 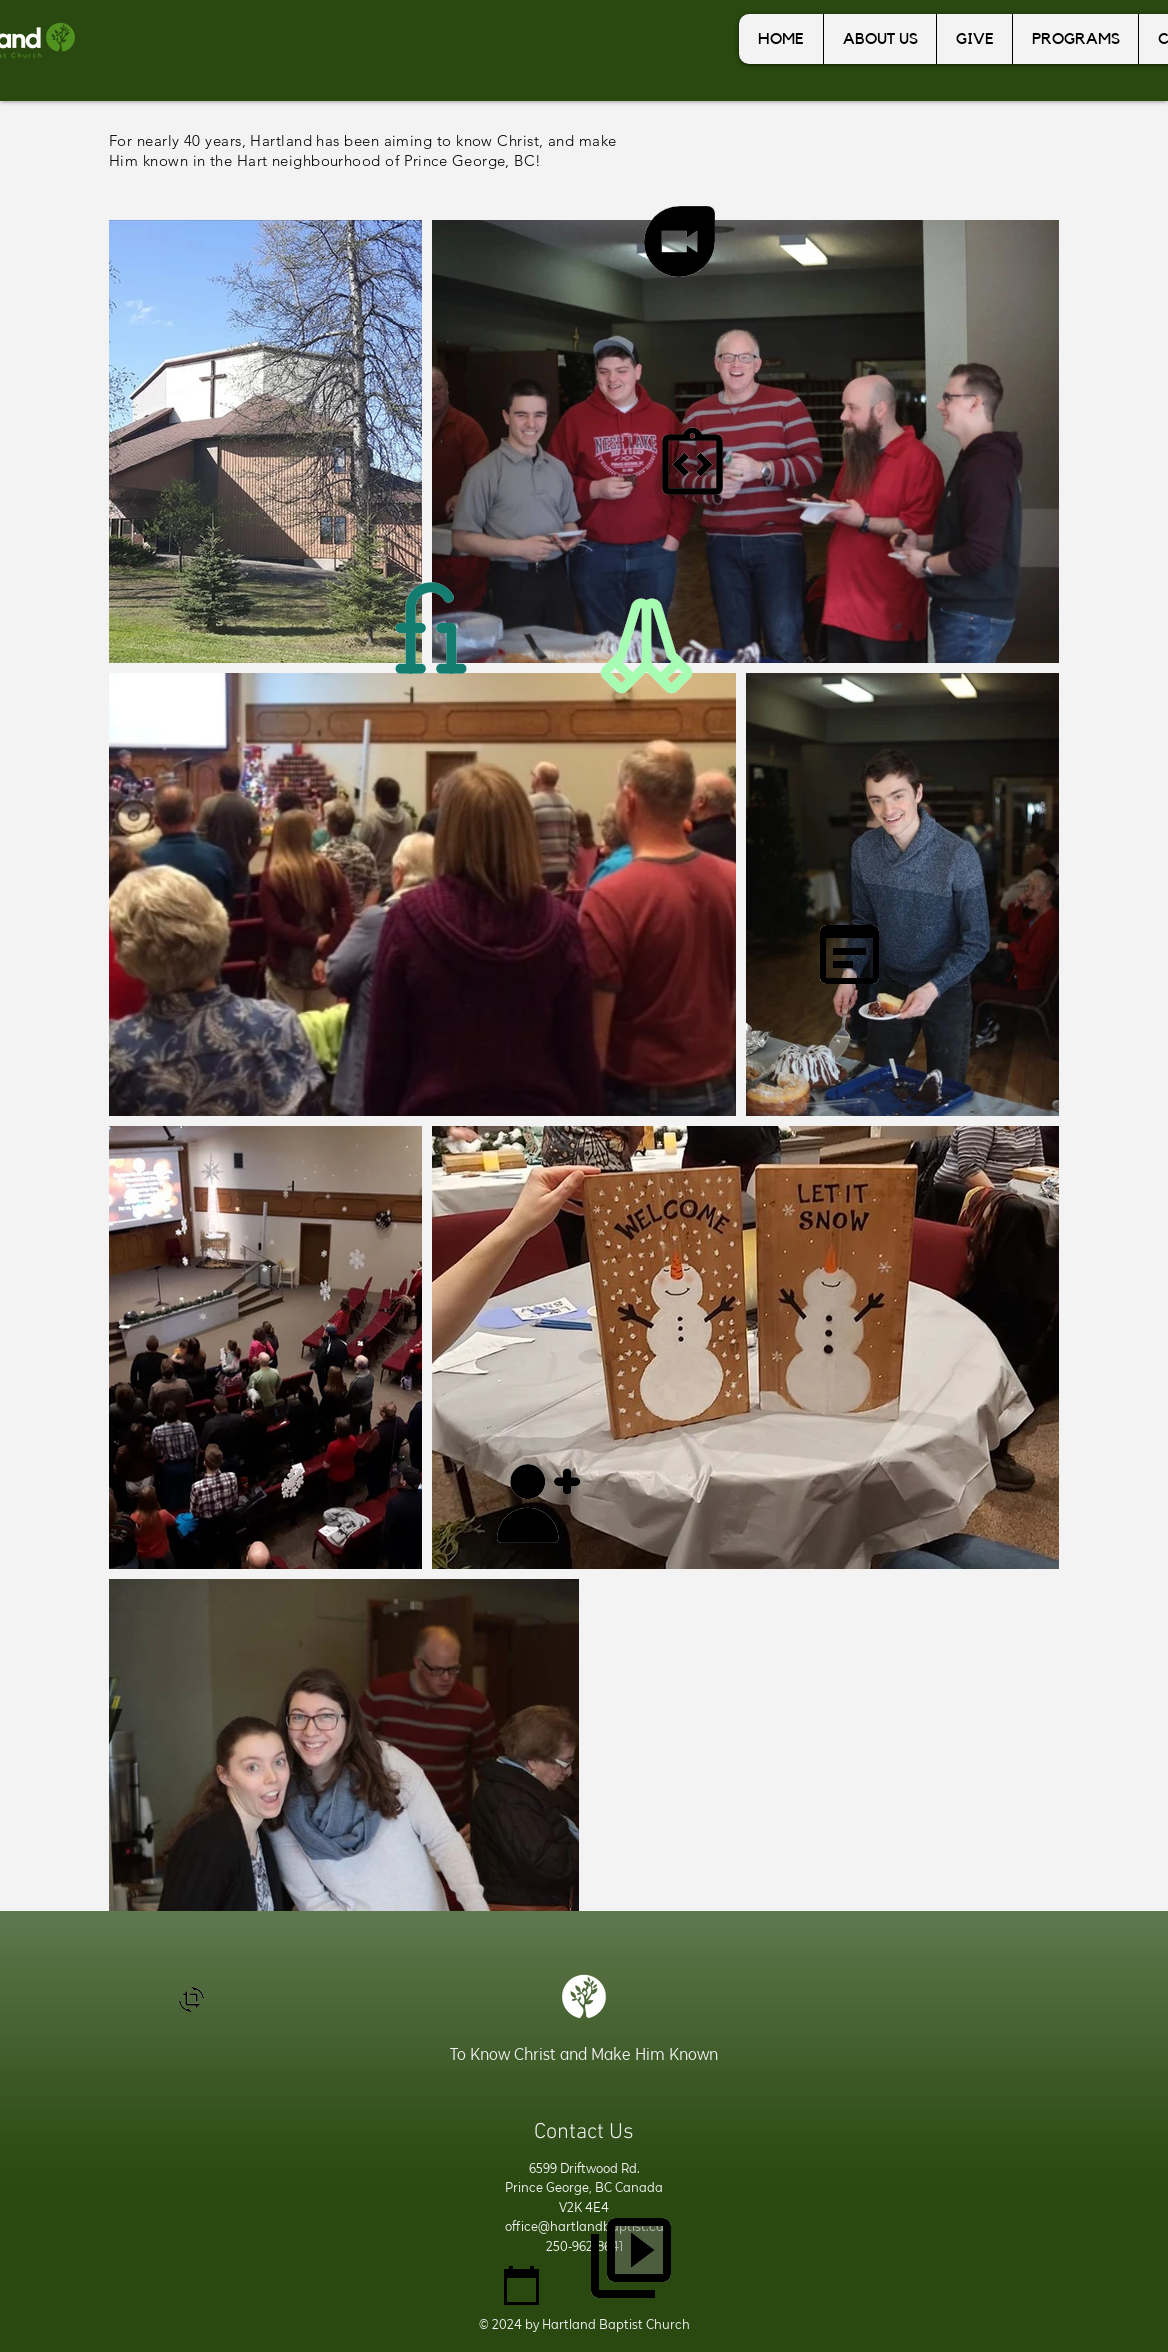 I want to click on open text editor or document composer, so click(x=849, y=954).